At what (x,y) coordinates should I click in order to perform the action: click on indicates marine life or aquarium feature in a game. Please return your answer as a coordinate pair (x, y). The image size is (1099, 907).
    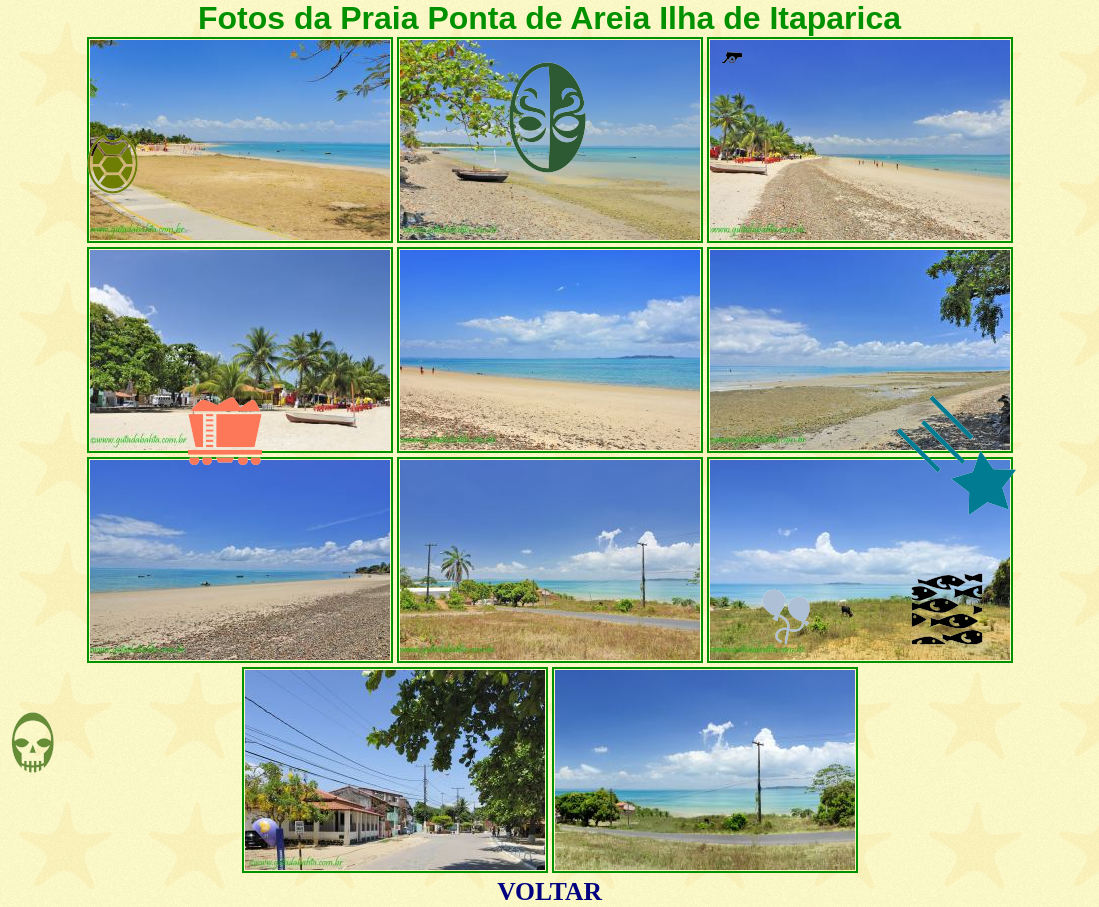
    Looking at the image, I should click on (947, 609).